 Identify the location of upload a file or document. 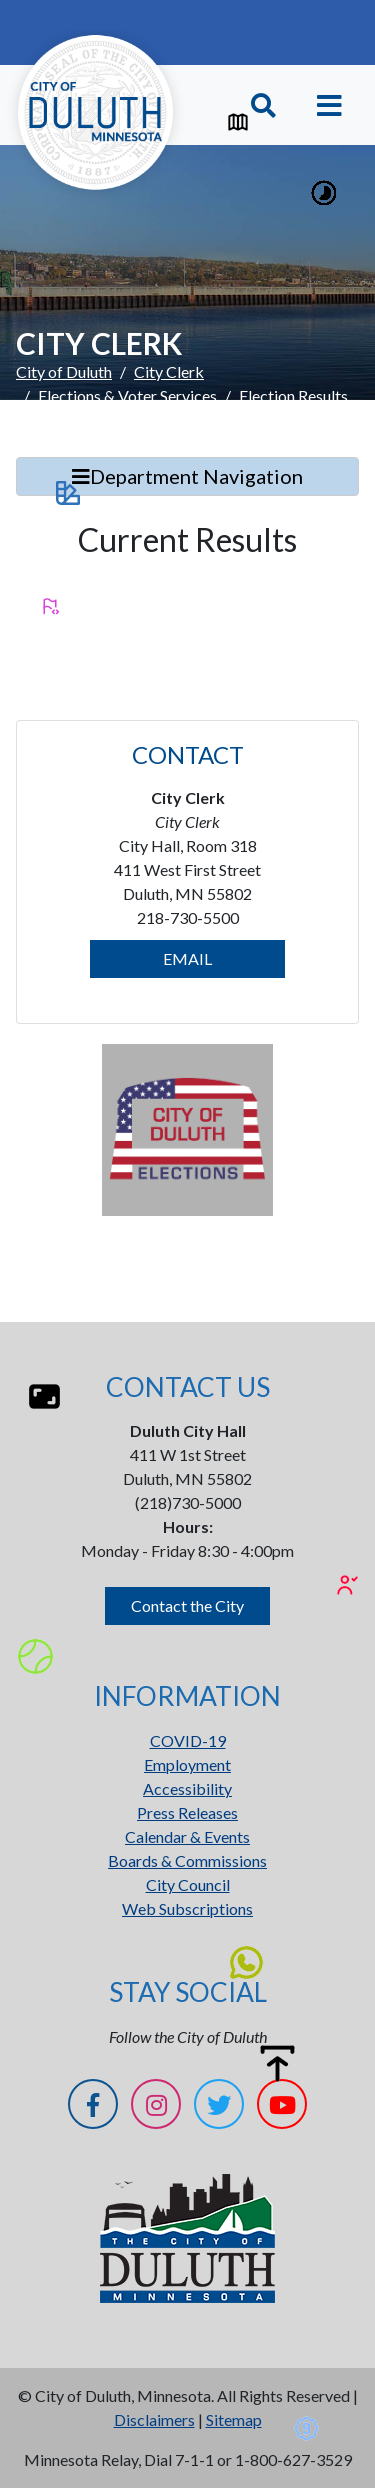
(277, 2062).